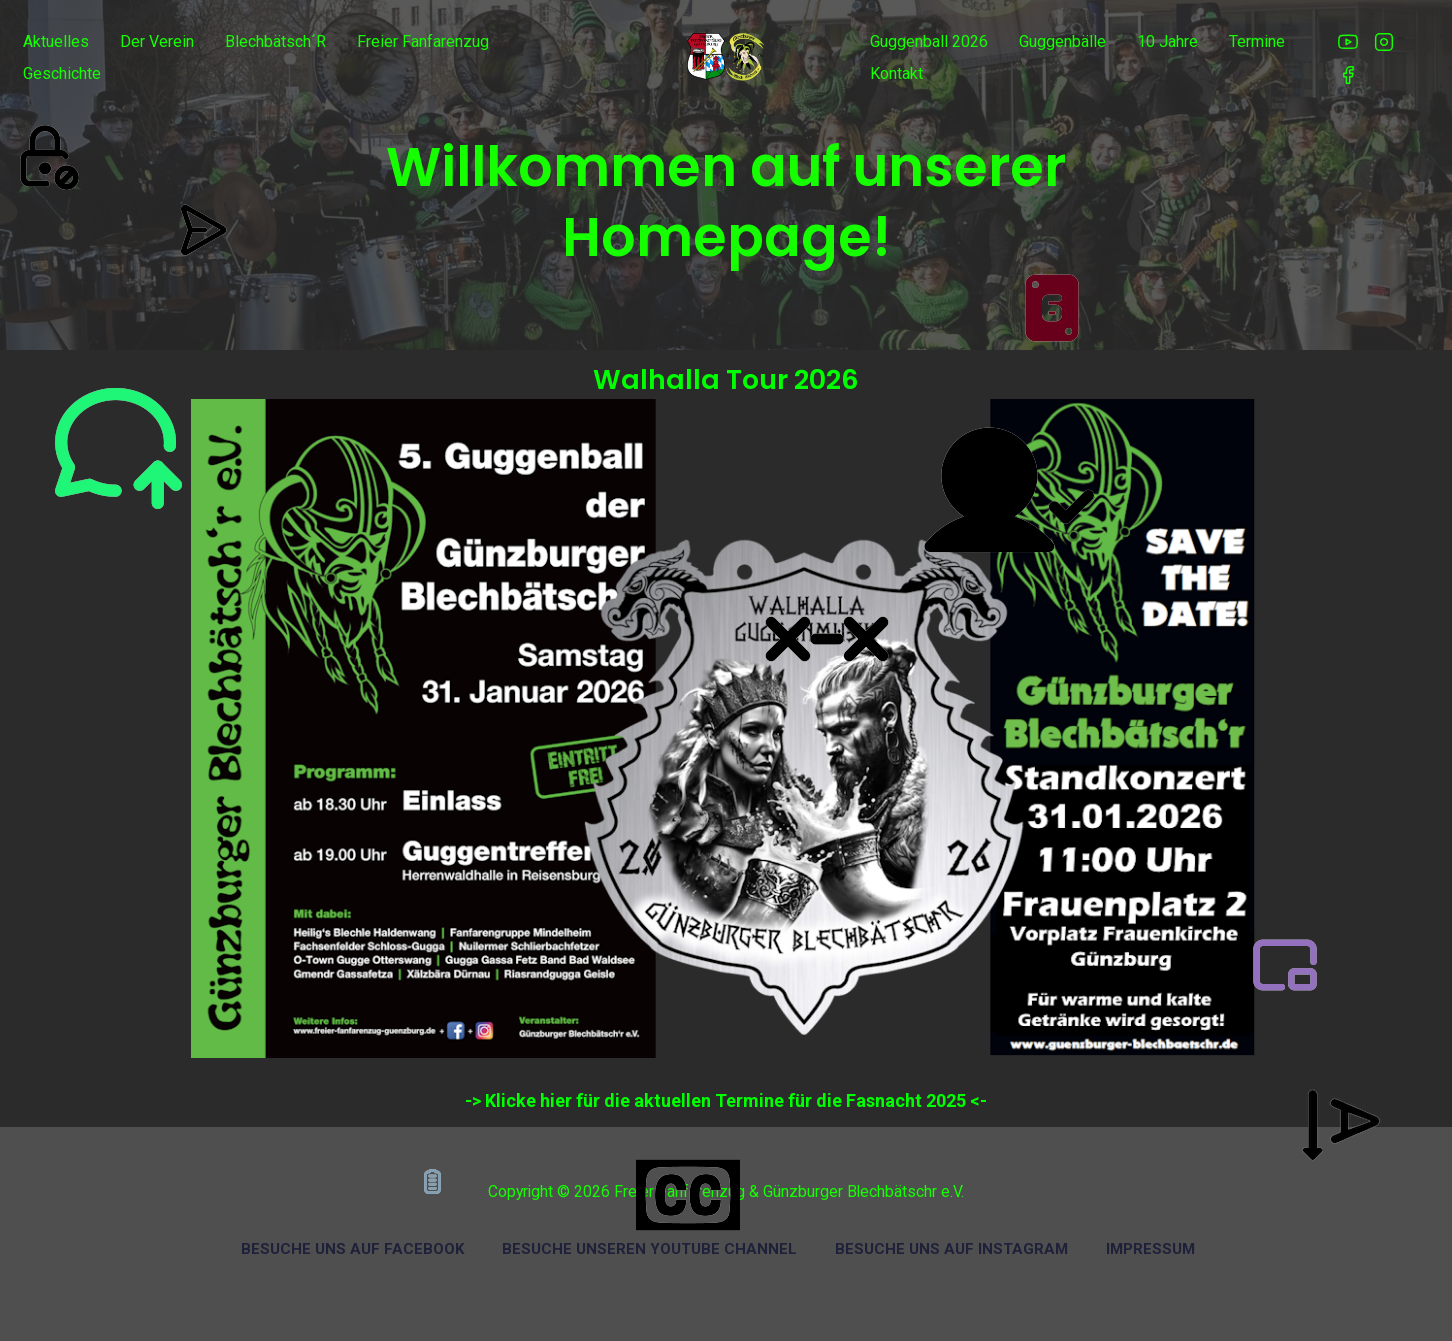 This screenshot has width=1452, height=1341. I want to click on send a message, so click(115, 442).